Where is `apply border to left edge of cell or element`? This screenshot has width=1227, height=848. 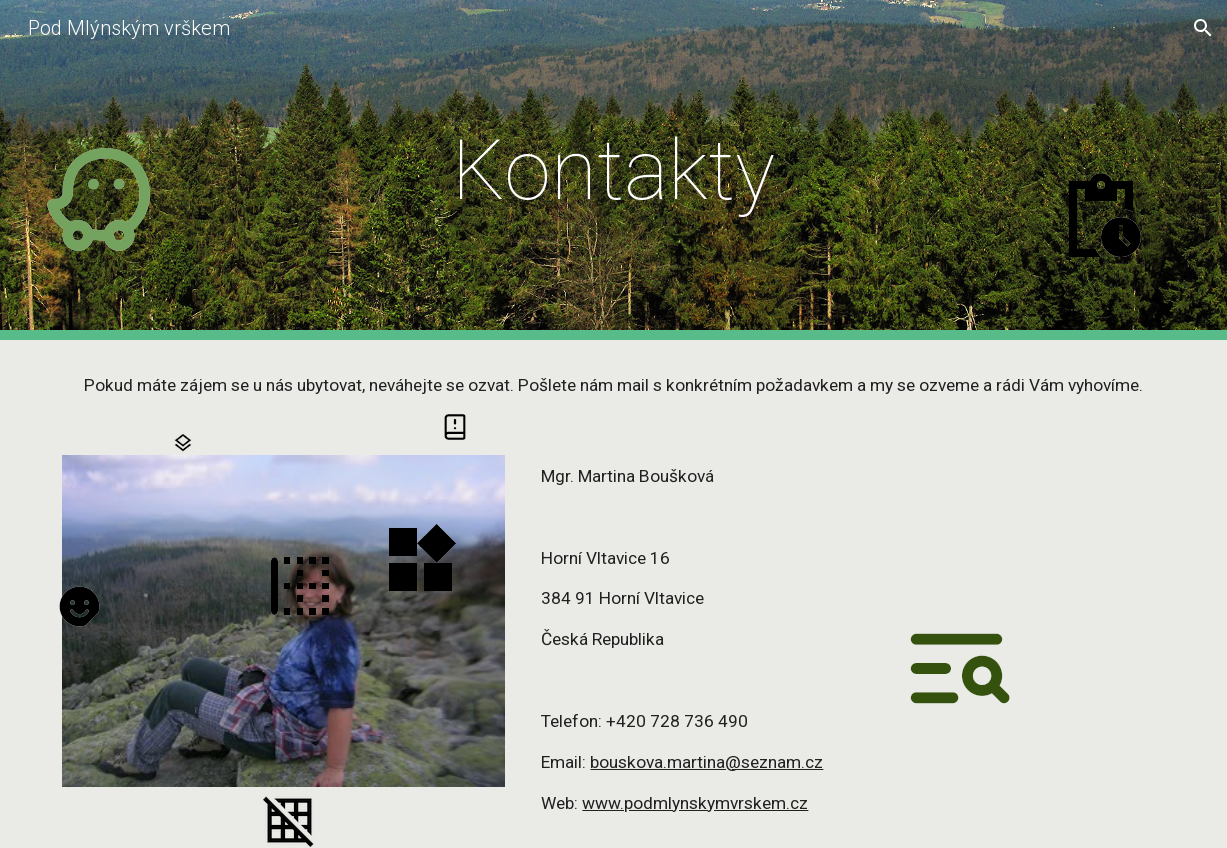
apply border to left edge of cell or element is located at coordinates (300, 586).